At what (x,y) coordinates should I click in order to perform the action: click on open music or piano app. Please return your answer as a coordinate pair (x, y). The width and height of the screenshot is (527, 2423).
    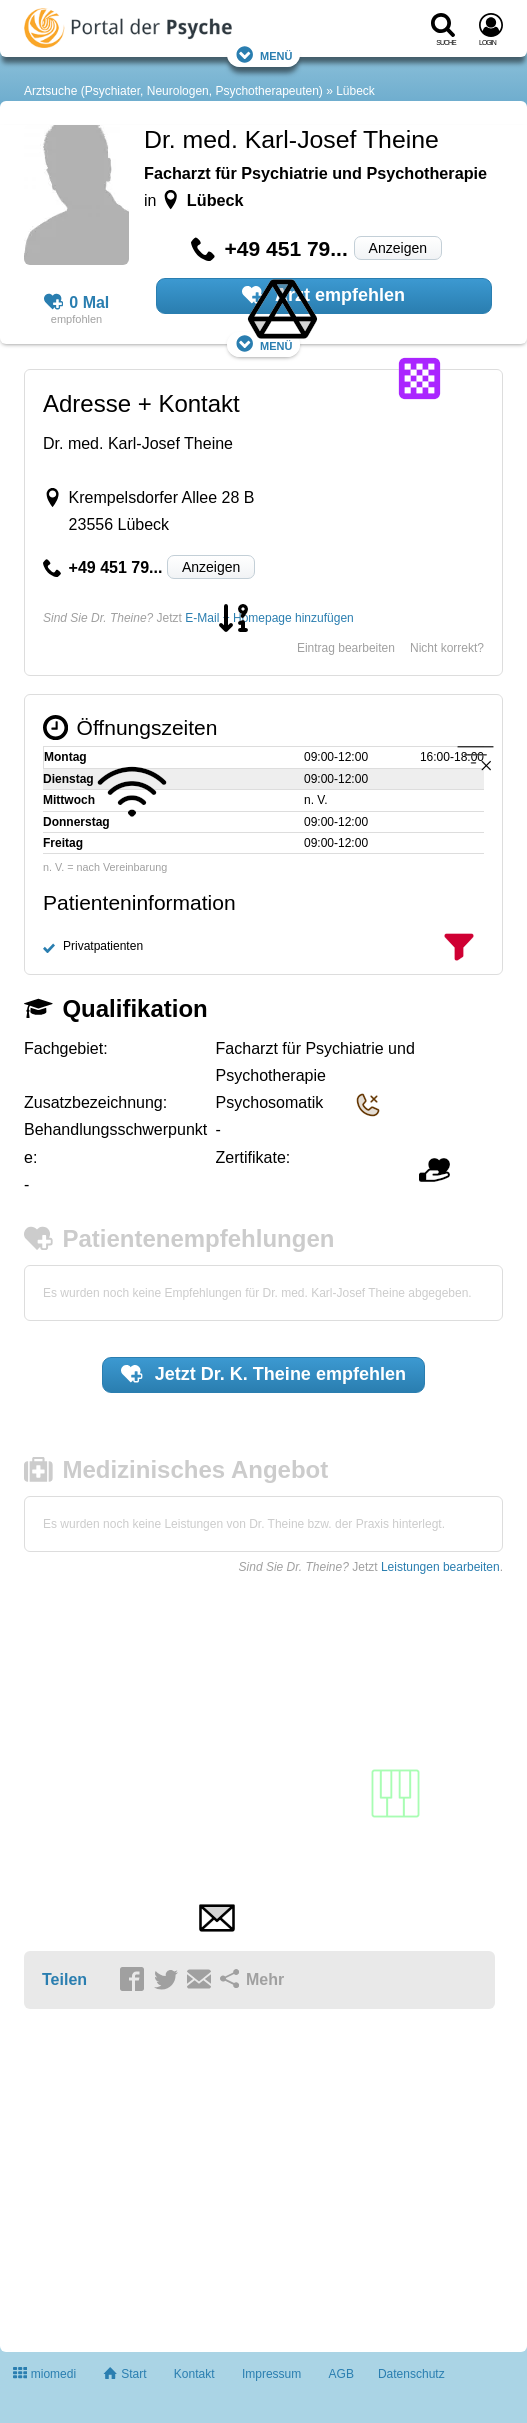
    Looking at the image, I should click on (395, 1793).